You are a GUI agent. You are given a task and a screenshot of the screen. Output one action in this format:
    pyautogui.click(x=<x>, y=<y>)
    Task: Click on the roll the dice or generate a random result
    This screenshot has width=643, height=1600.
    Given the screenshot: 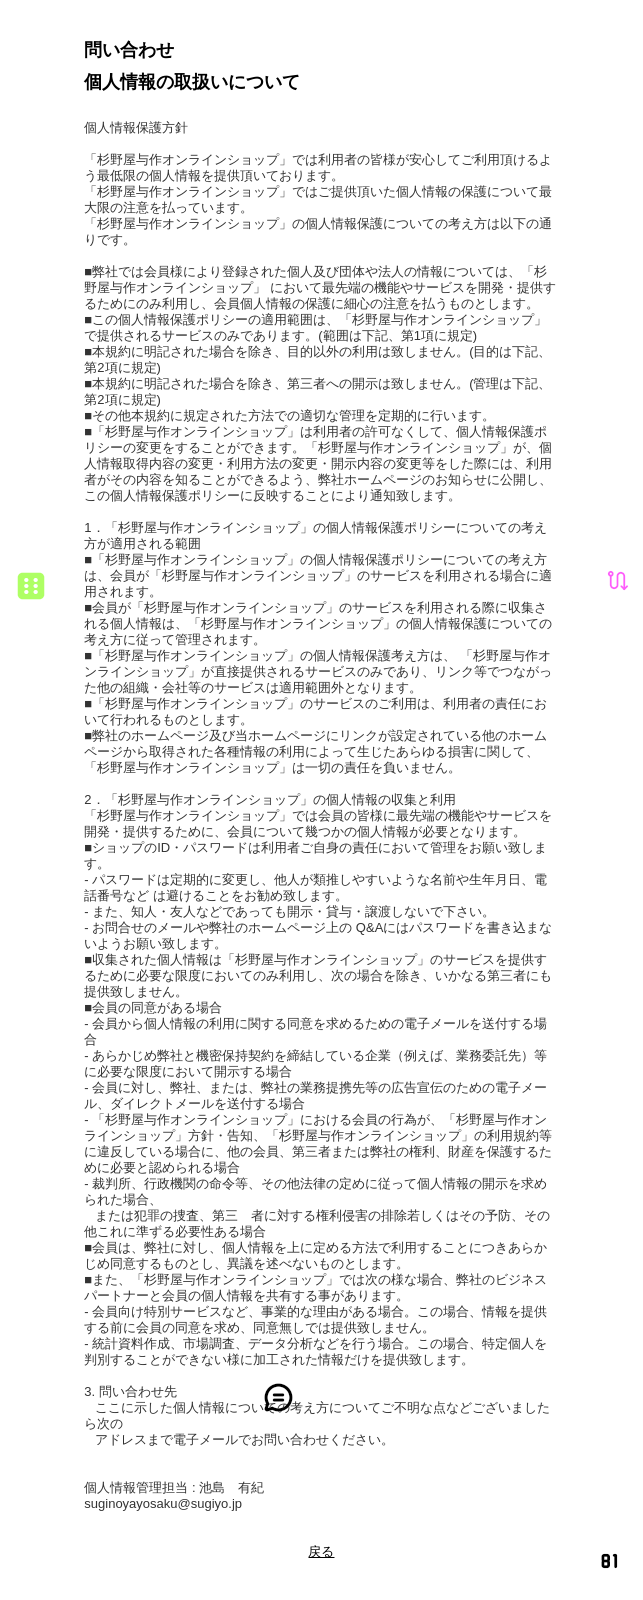 What is the action you would take?
    pyautogui.click(x=31, y=586)
    